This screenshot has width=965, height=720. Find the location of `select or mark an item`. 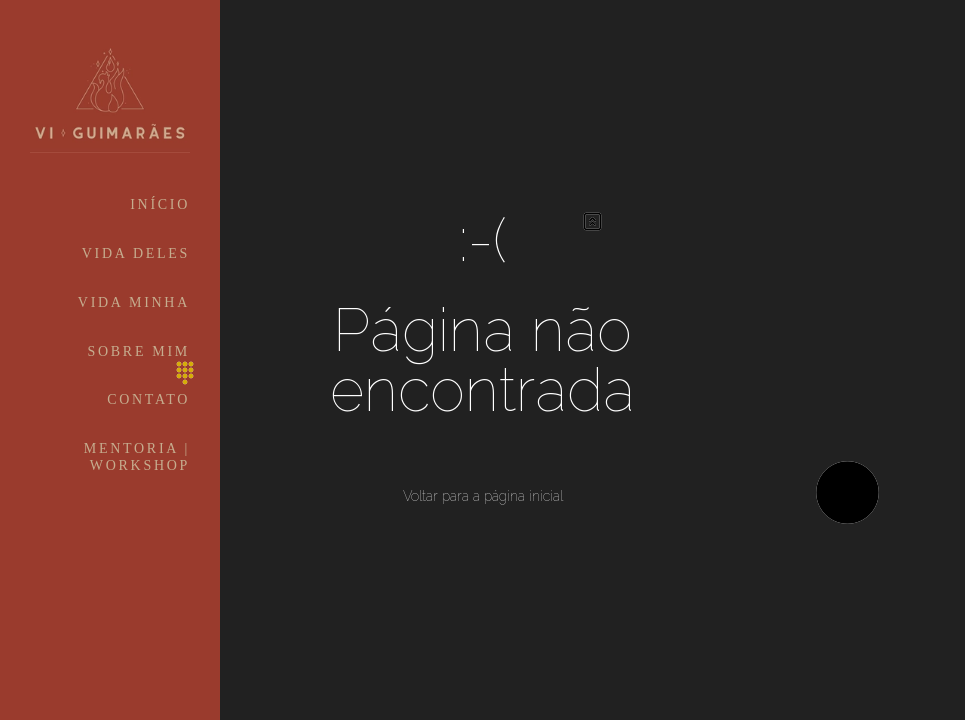

select or mark an item is located at coordinates (847, 492).